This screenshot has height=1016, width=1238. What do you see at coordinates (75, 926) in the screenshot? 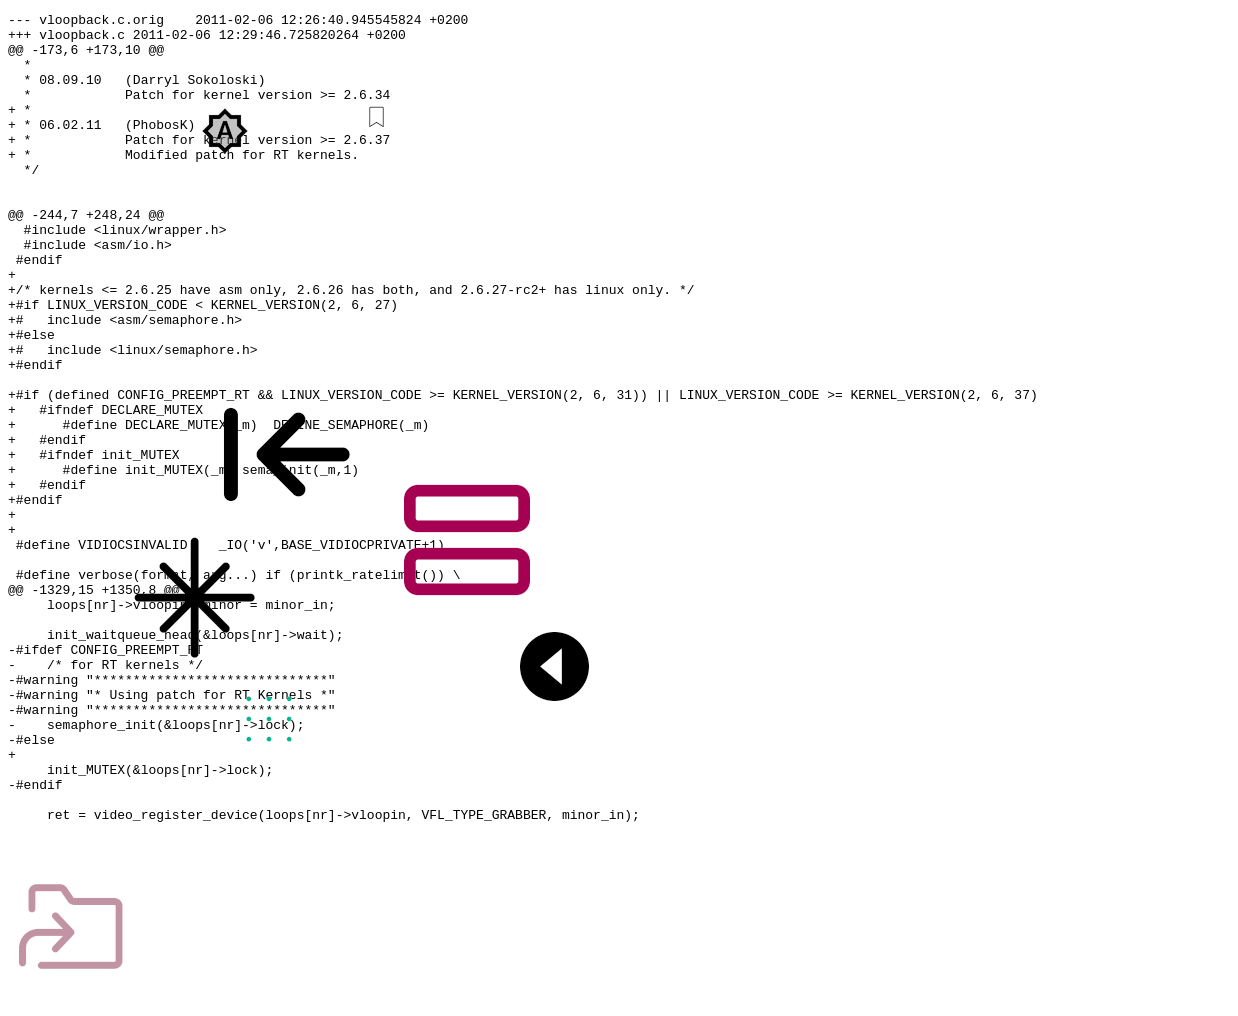
I see `access a linked or shortcut folder` at bounding box center [75, 926].